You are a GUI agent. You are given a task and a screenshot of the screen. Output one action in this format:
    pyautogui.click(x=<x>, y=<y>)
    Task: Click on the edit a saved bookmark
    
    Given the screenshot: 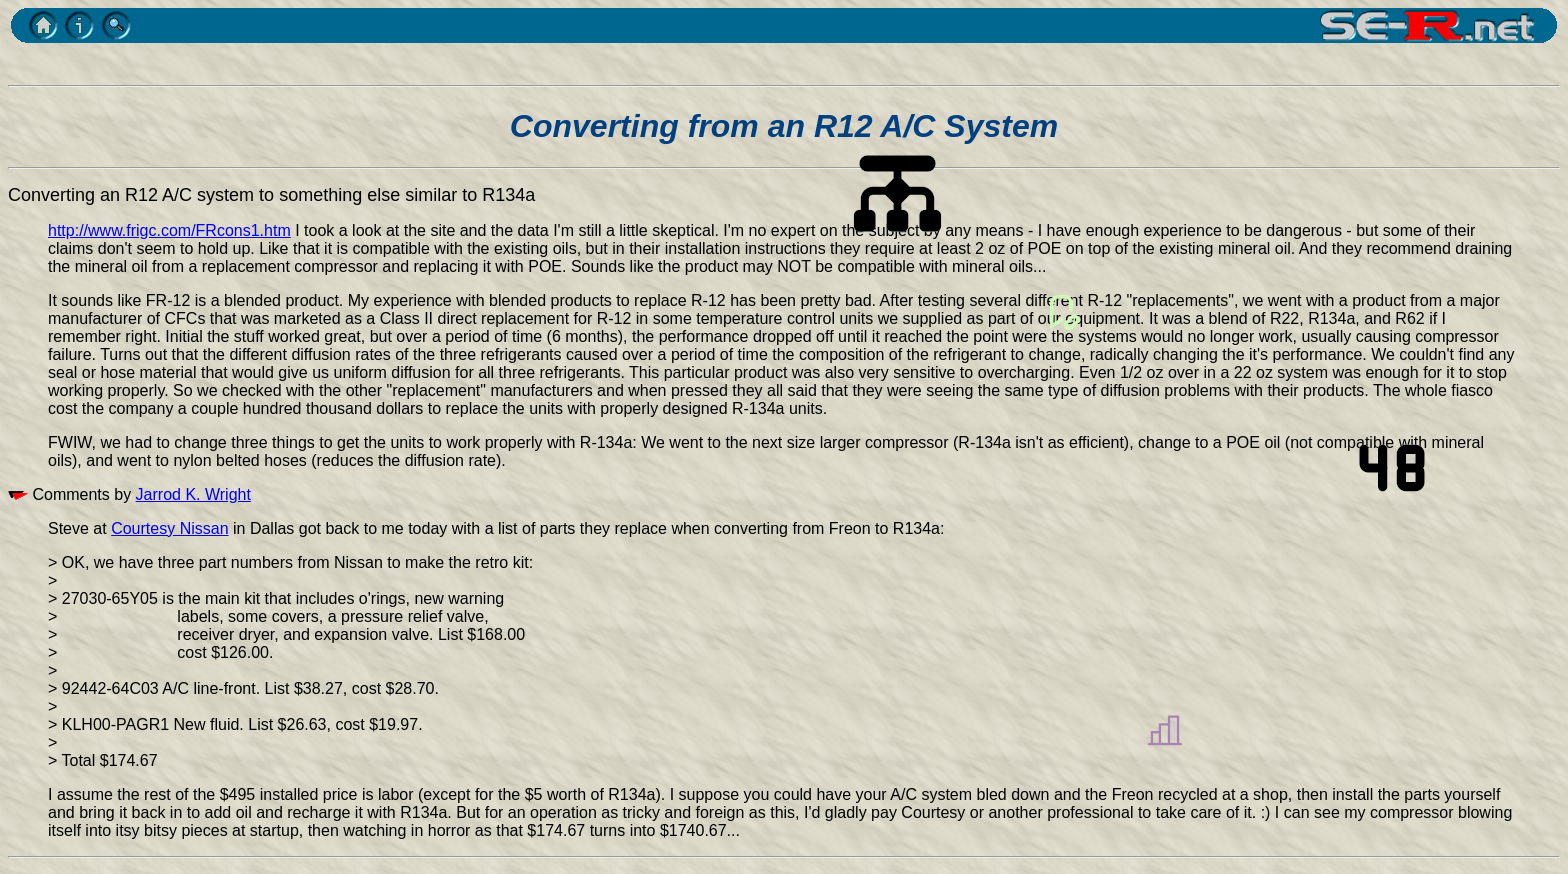 What is the action you would take?
    pyautogui.click(x=1061, y=311)
    